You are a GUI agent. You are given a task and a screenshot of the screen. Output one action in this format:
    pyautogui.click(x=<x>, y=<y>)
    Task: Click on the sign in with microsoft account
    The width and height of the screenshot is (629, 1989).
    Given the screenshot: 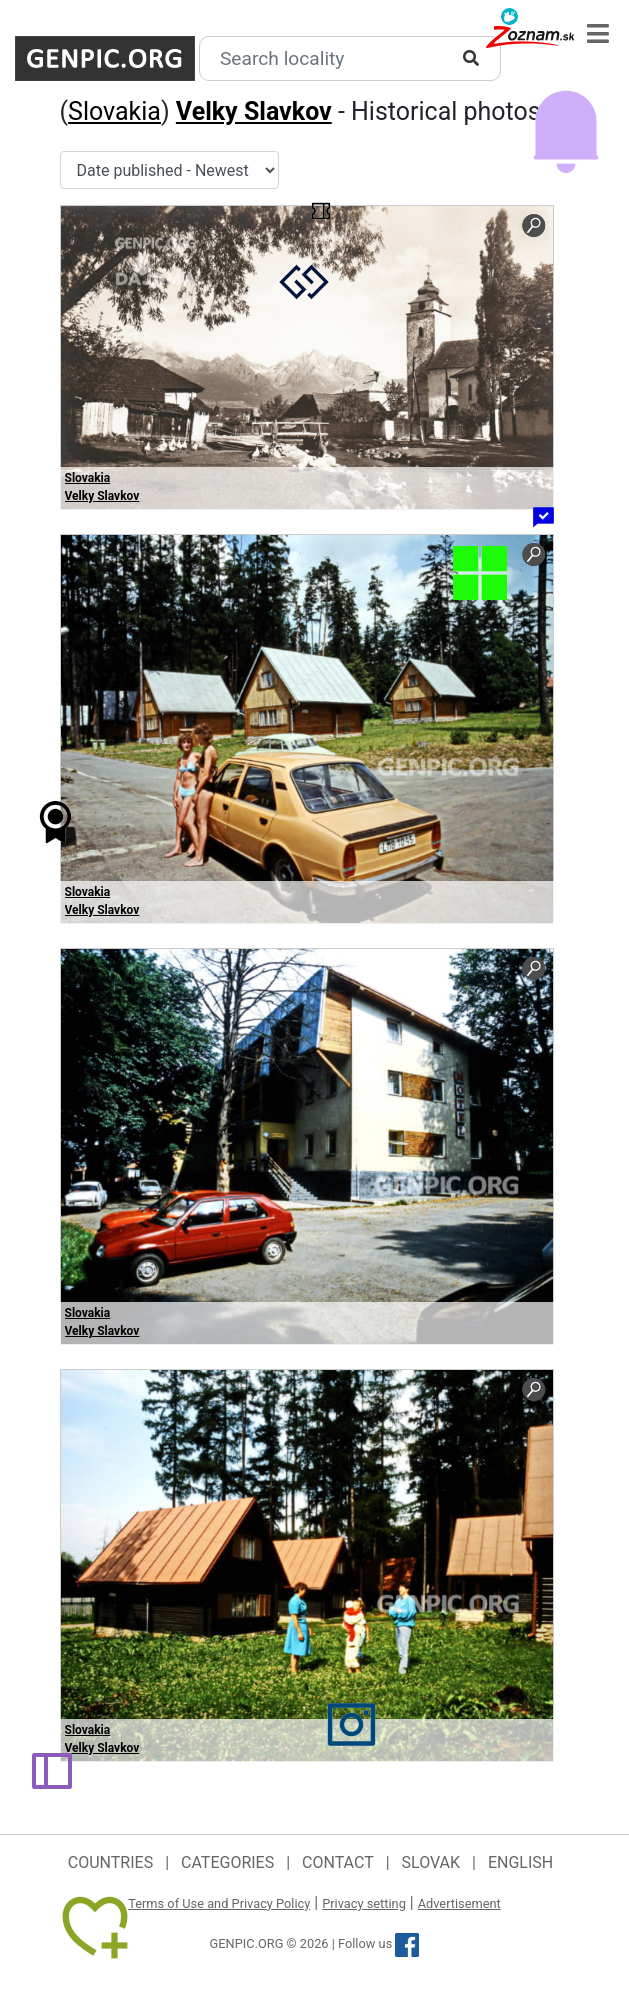 What is the action you would take?
    pyautogui.click(x=480, y=573)
    